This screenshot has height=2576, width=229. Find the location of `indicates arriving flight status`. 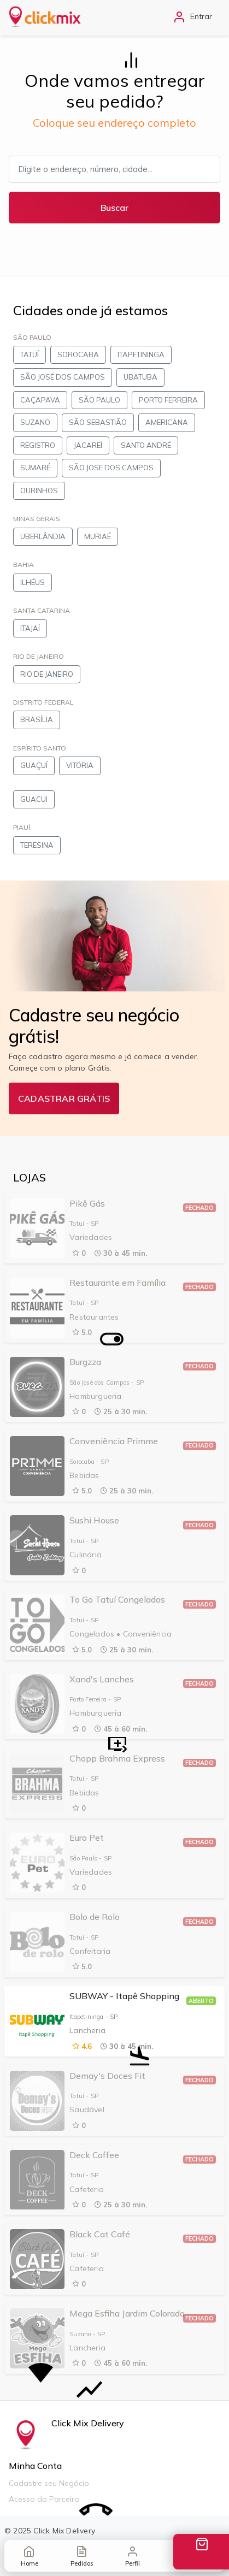

indicates arriving flight status is located at coordinates (139, 2056).